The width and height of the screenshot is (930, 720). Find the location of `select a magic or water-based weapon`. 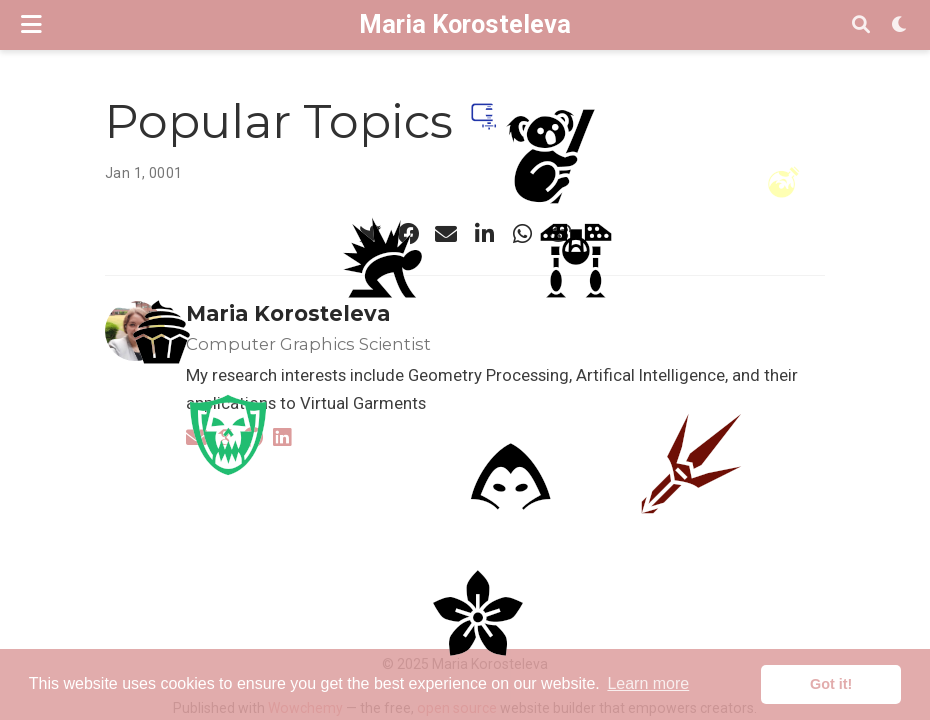

select a magic or water-based weapon is located at coordinates (691, 463).